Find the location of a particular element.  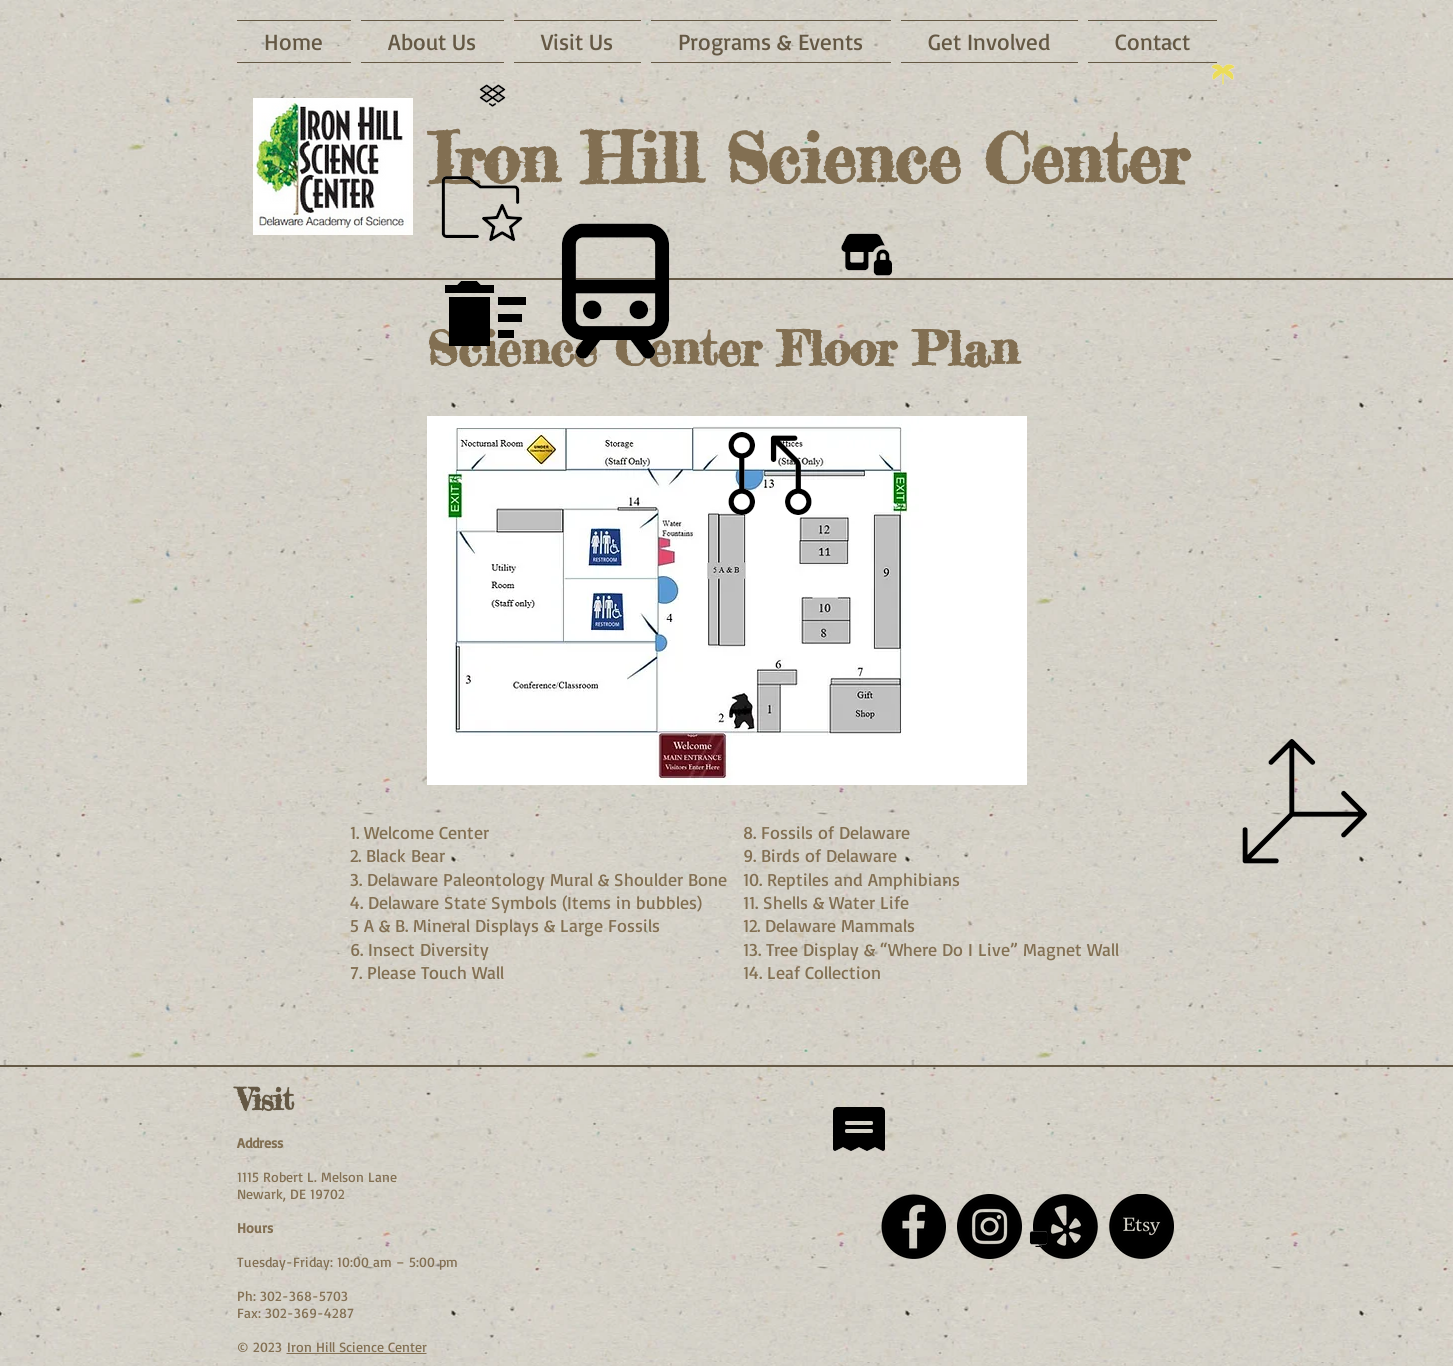

3D vector or axis visualization tool is located at coordinates (1297, 809).